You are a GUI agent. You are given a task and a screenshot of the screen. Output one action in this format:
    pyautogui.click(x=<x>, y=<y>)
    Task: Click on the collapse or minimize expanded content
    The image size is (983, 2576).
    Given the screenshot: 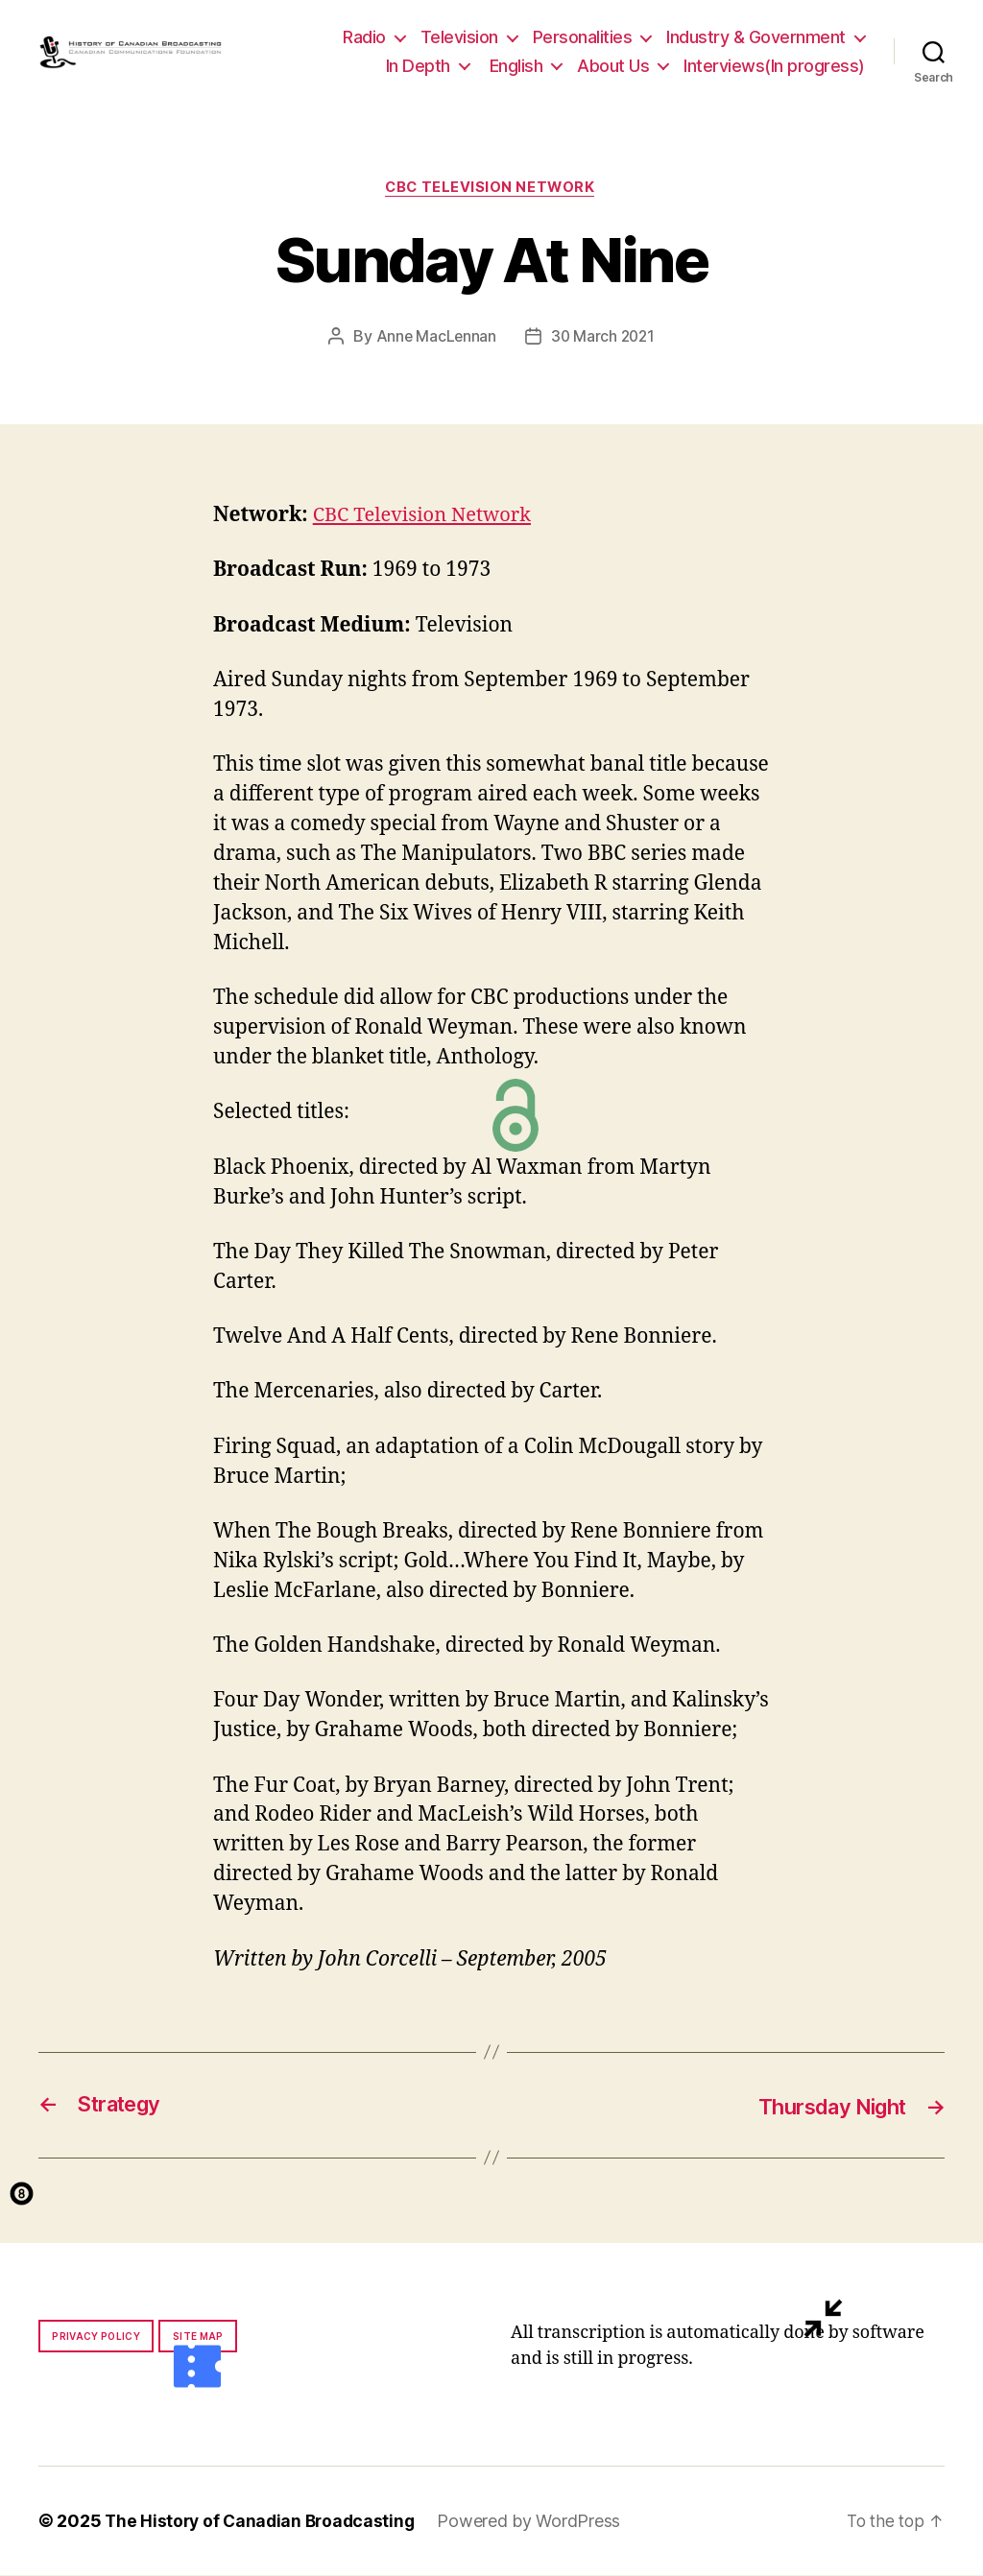 What is the action you would take?
    pyautogui.click(x=823, y=2318)
    